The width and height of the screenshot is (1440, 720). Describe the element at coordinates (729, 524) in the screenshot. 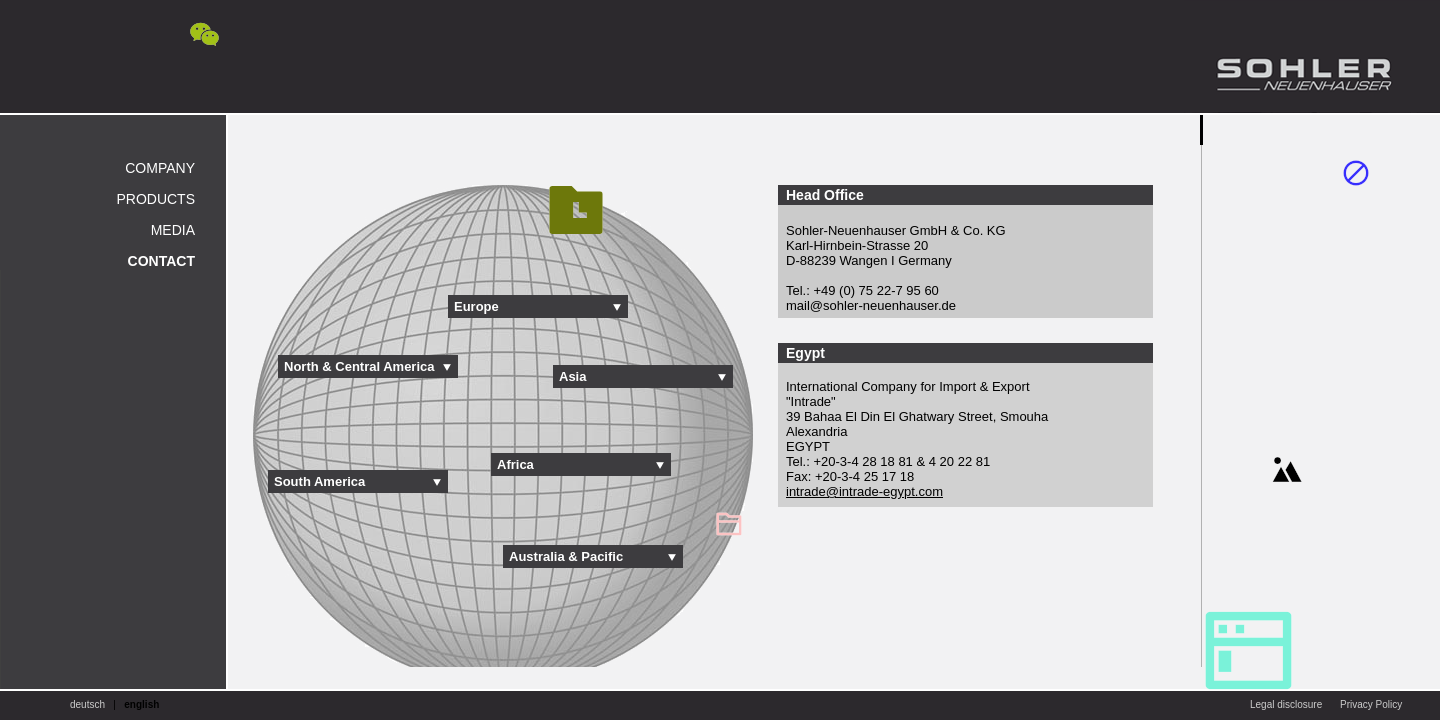

I see `open folder to view files` at that location.